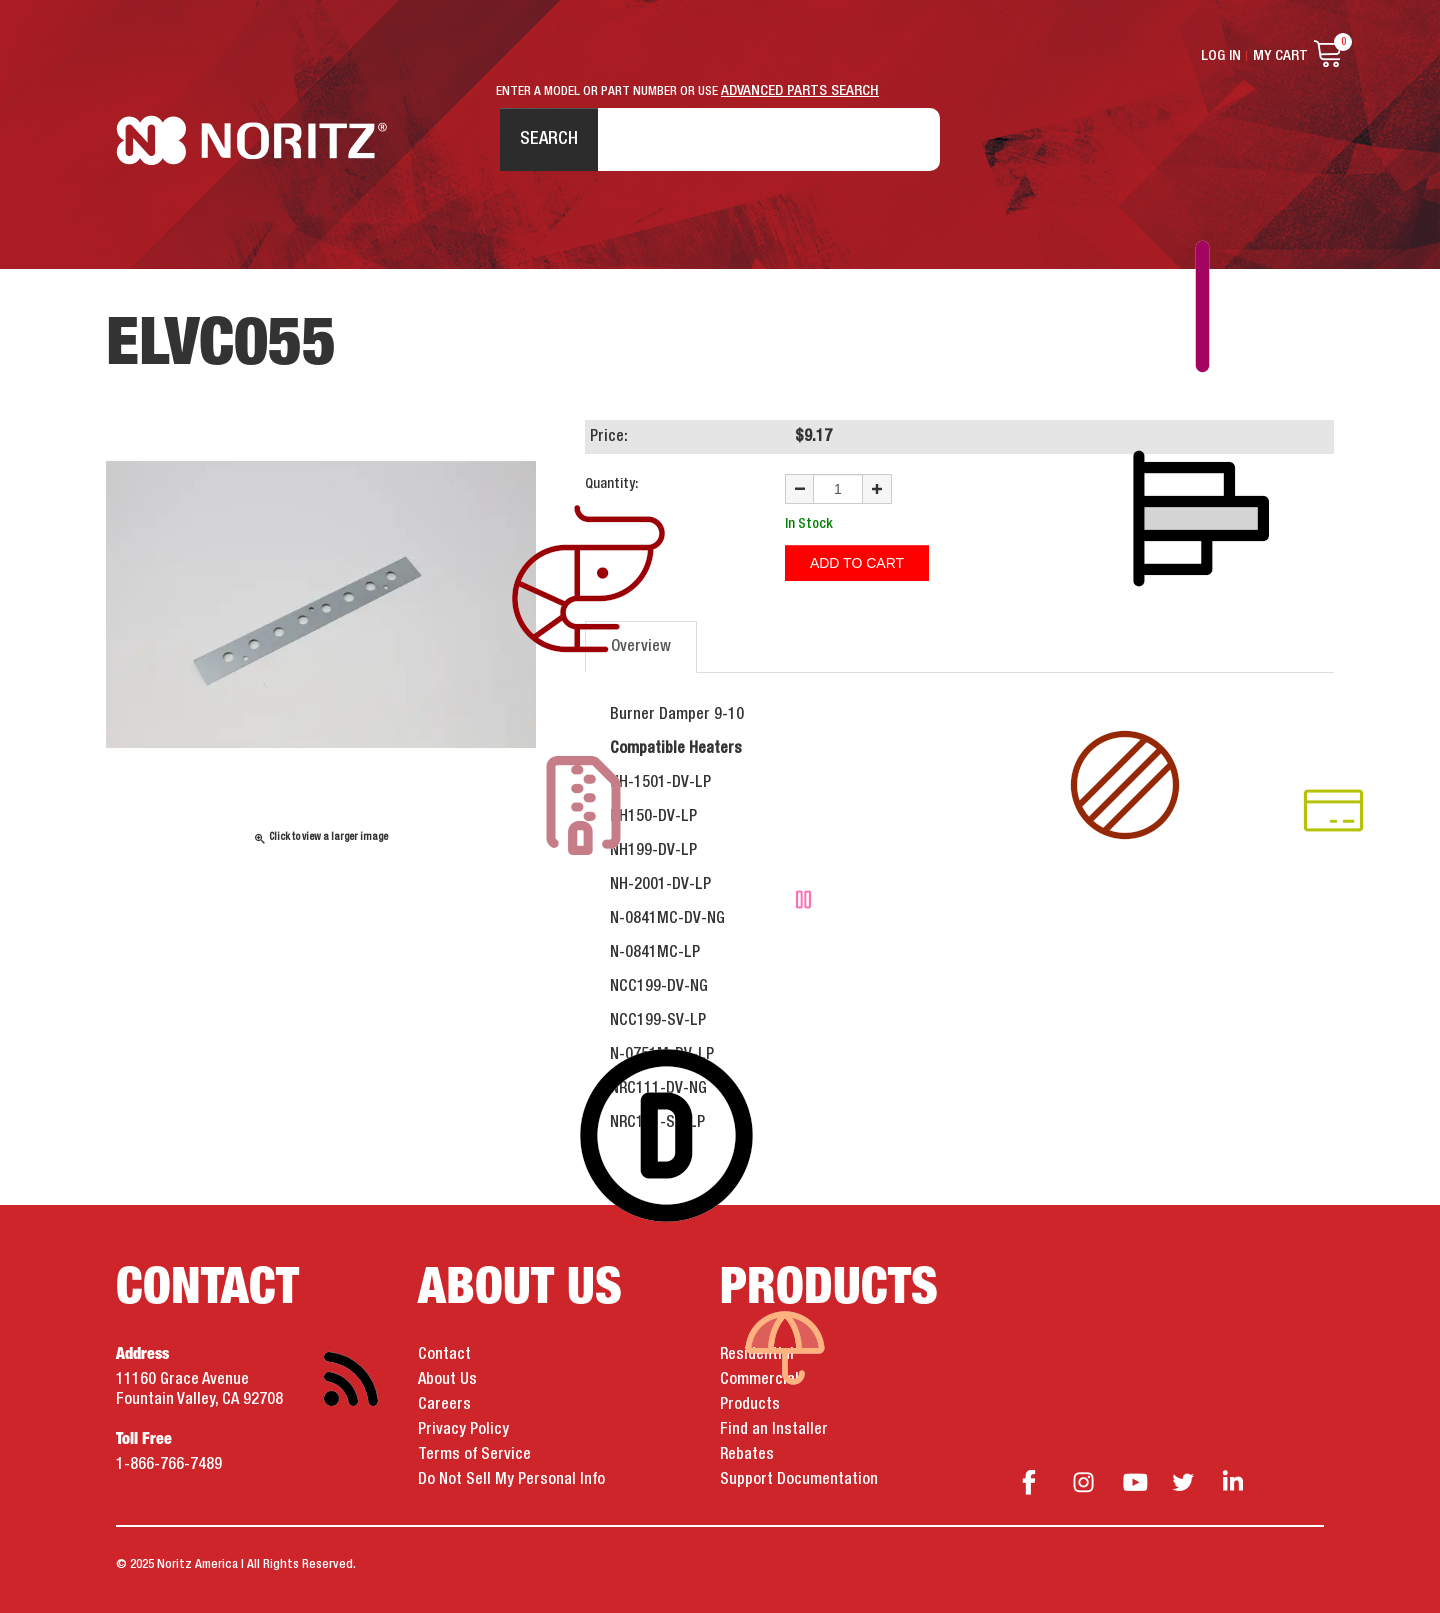 This screenshot has height=1613, width=1440. Describe the element at coordinates (1202, 306) in the screenshot. I see `vertical divider or separator between UI elements` at that location.